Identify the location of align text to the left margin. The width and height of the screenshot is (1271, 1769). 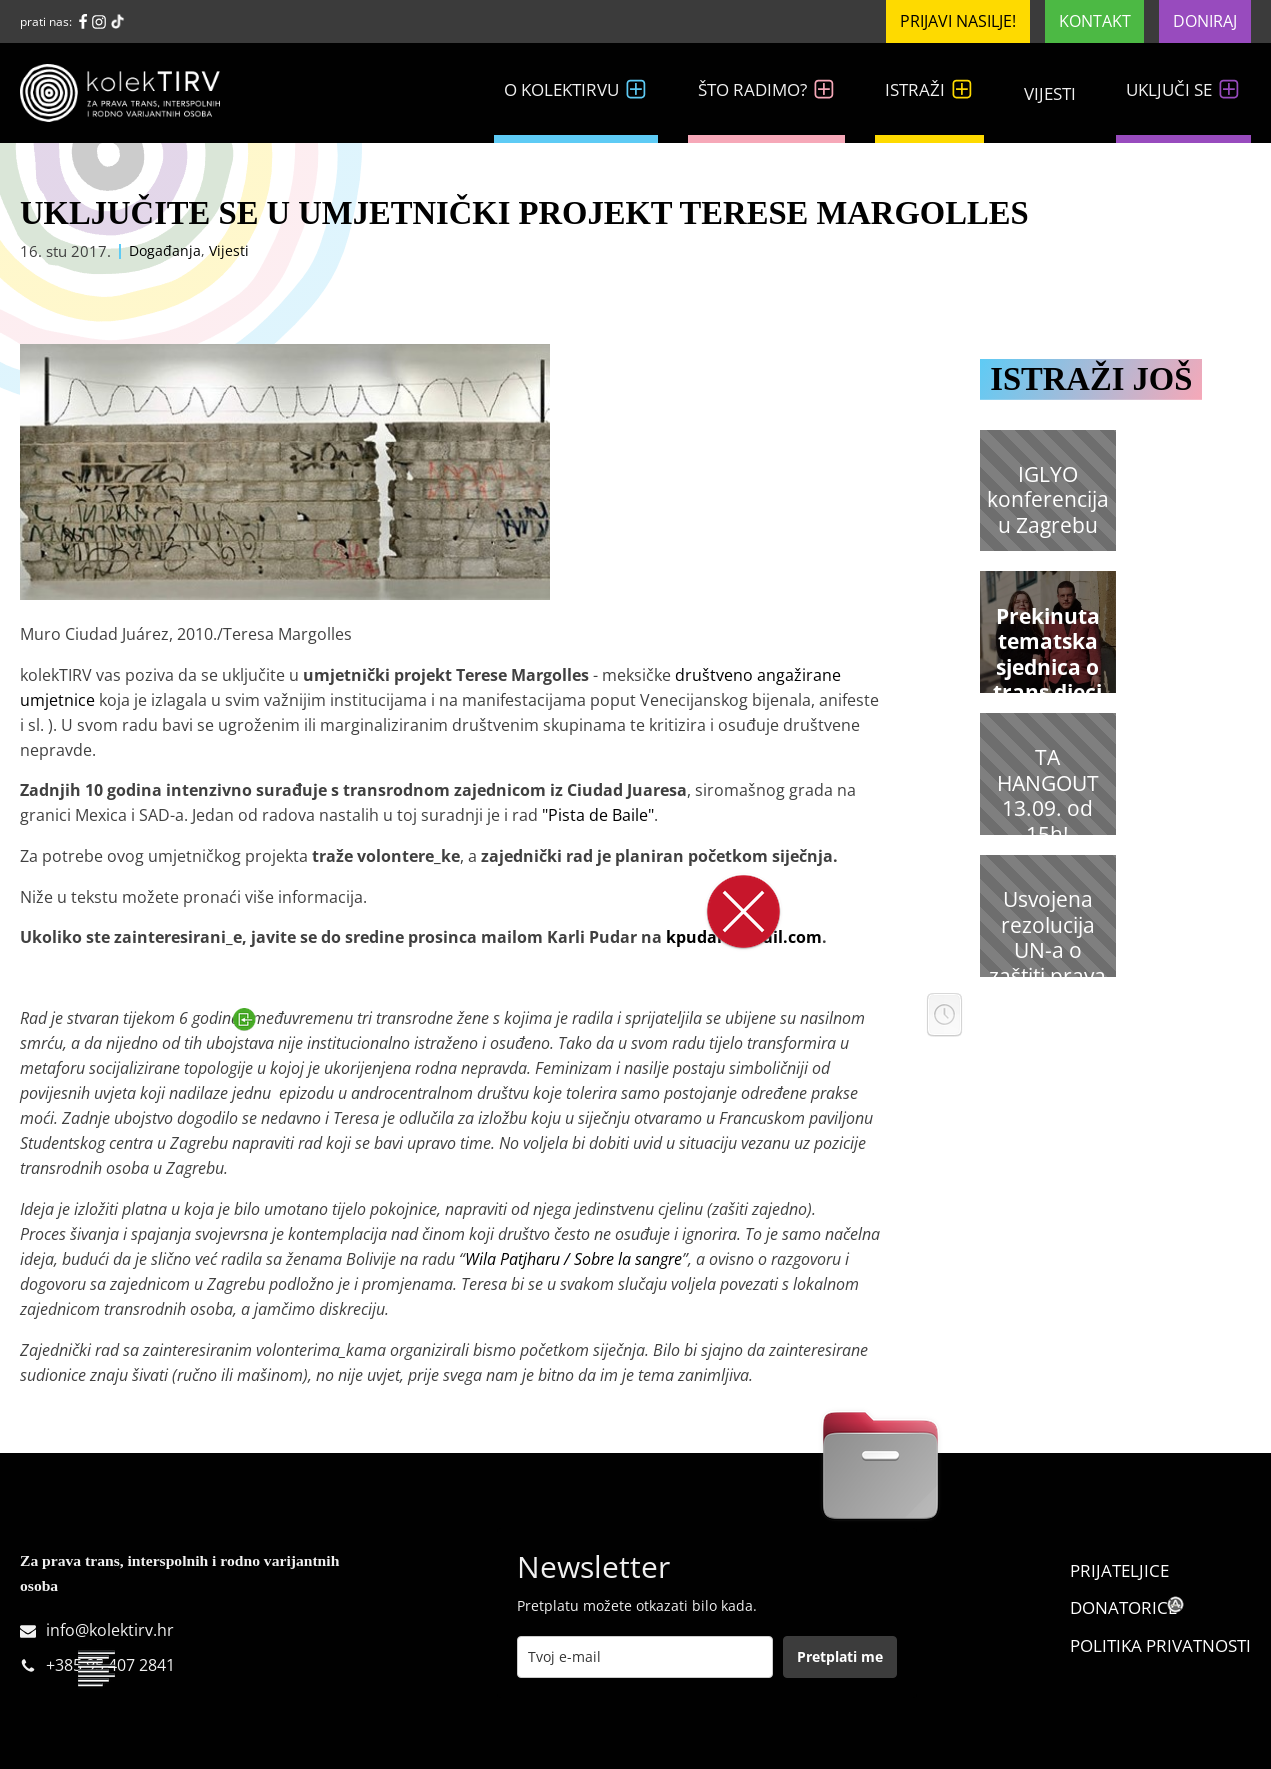
(96, 1668).